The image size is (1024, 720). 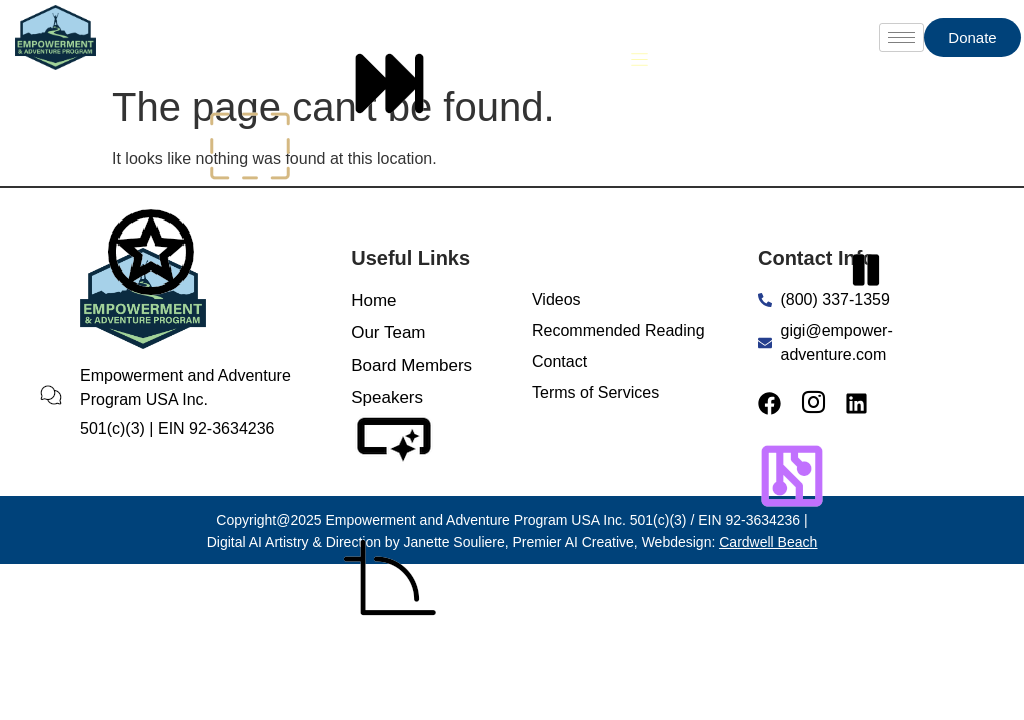 What do you see at coordinates (394, 436) in the screenshot?
I see `add a smart action or automated button` at bounding box center [394, 436].